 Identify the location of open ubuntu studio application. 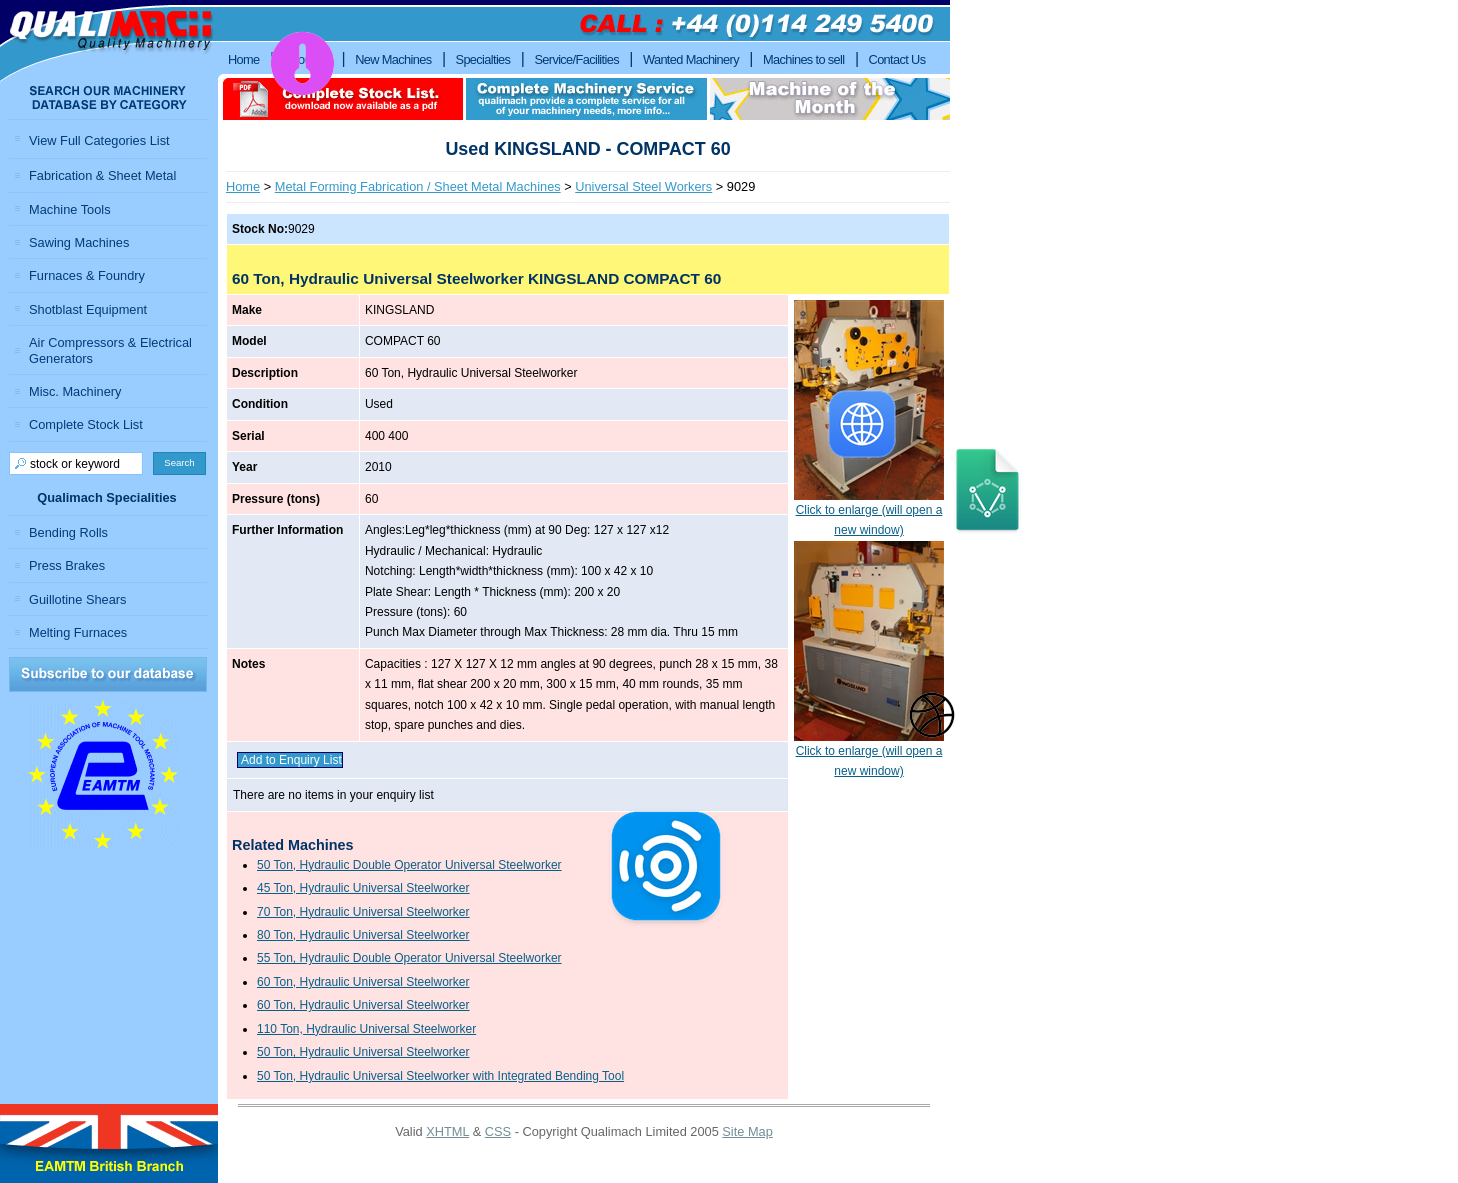
(666, 866).